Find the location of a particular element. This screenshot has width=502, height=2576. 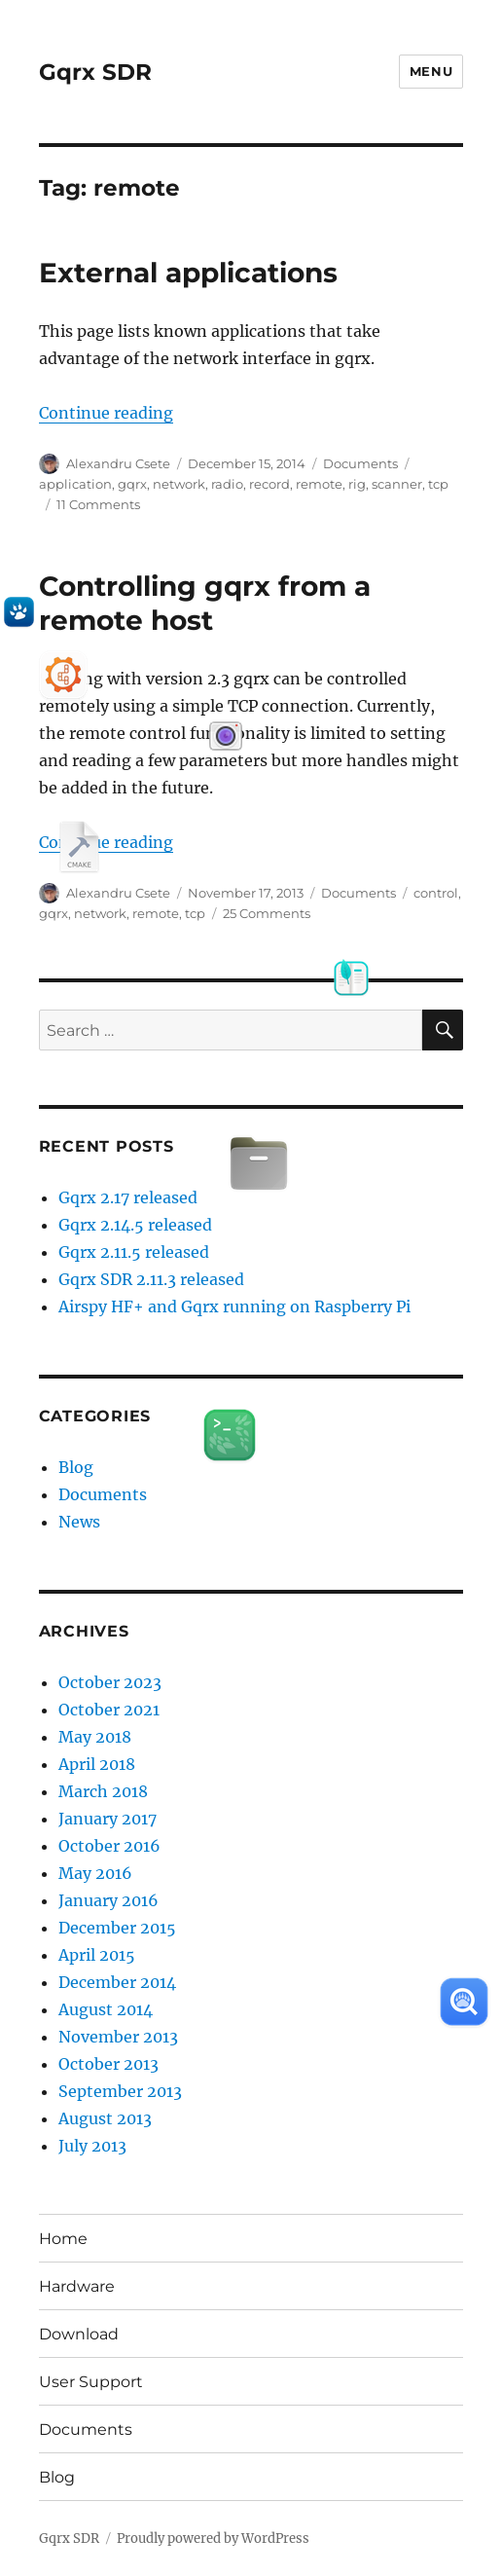

open btrfs assistant for managing btrfs filesystem snapshots is located at coordinates (63, 675).